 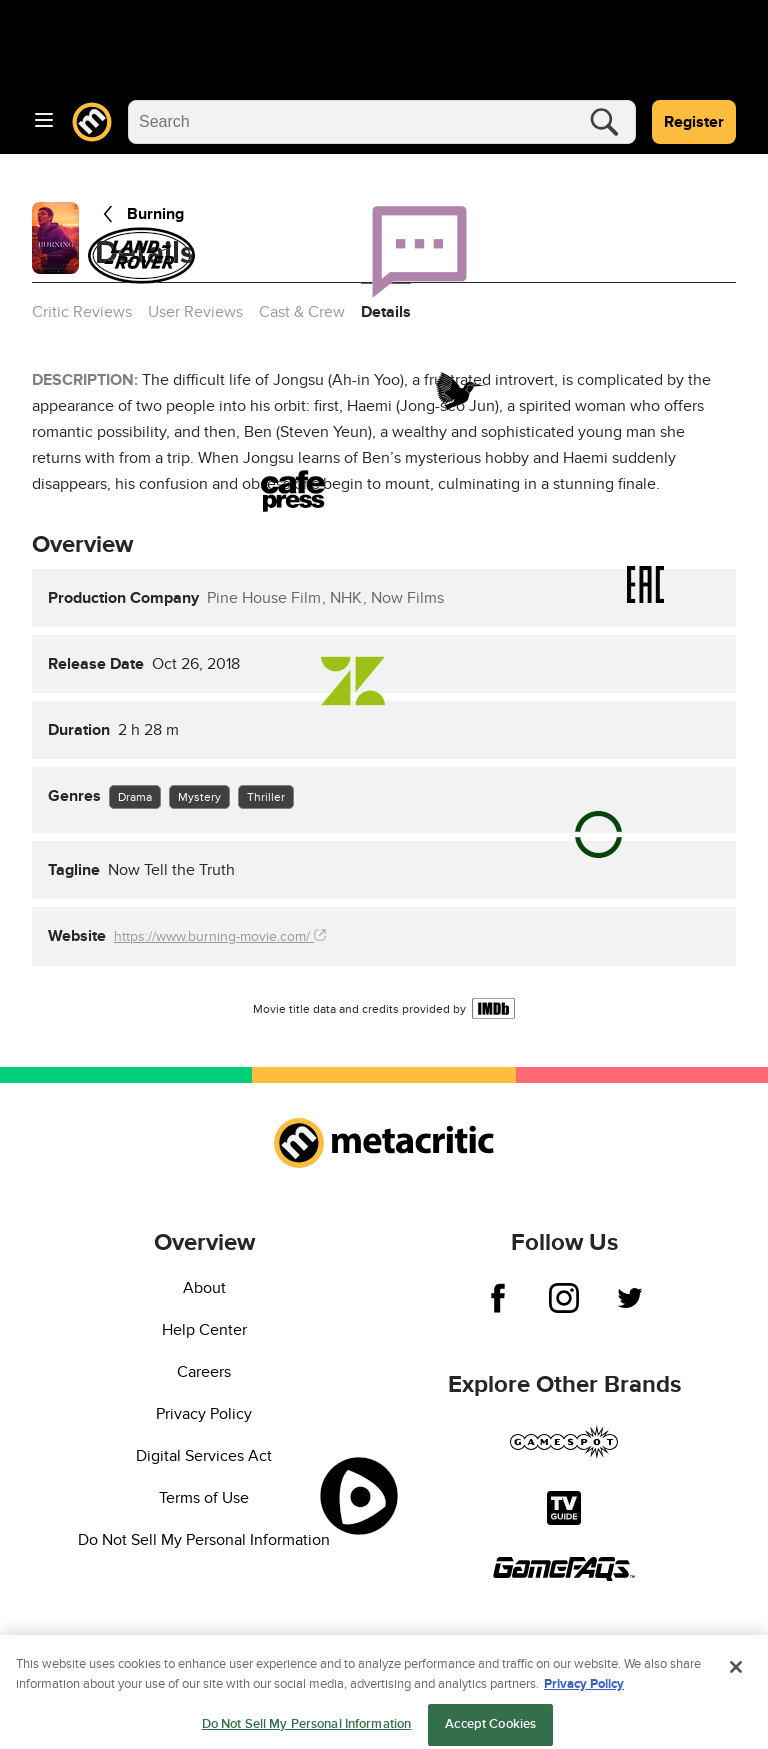 What do you see at coordinates (645, 584) in the screenshot?
I see `EAC (Eurasian Conformity) certification mark` at bounding box center [645, 584].